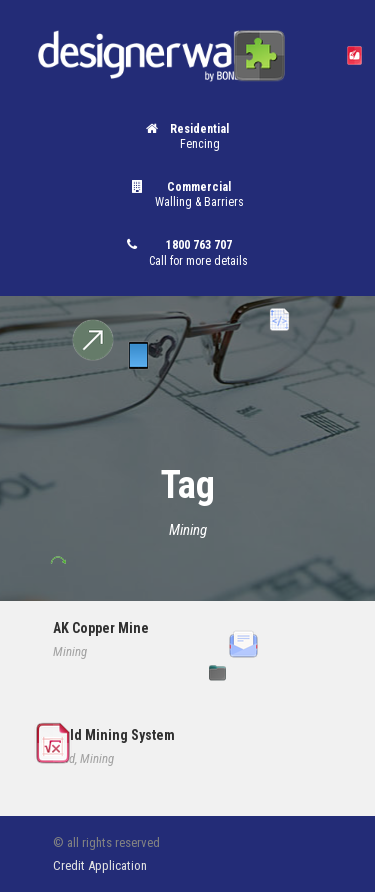  What do you see at coordinates (138, 355) in the screenshot?
I see `iPad Pro device connected via wifi` at bounding box center [138, 355].